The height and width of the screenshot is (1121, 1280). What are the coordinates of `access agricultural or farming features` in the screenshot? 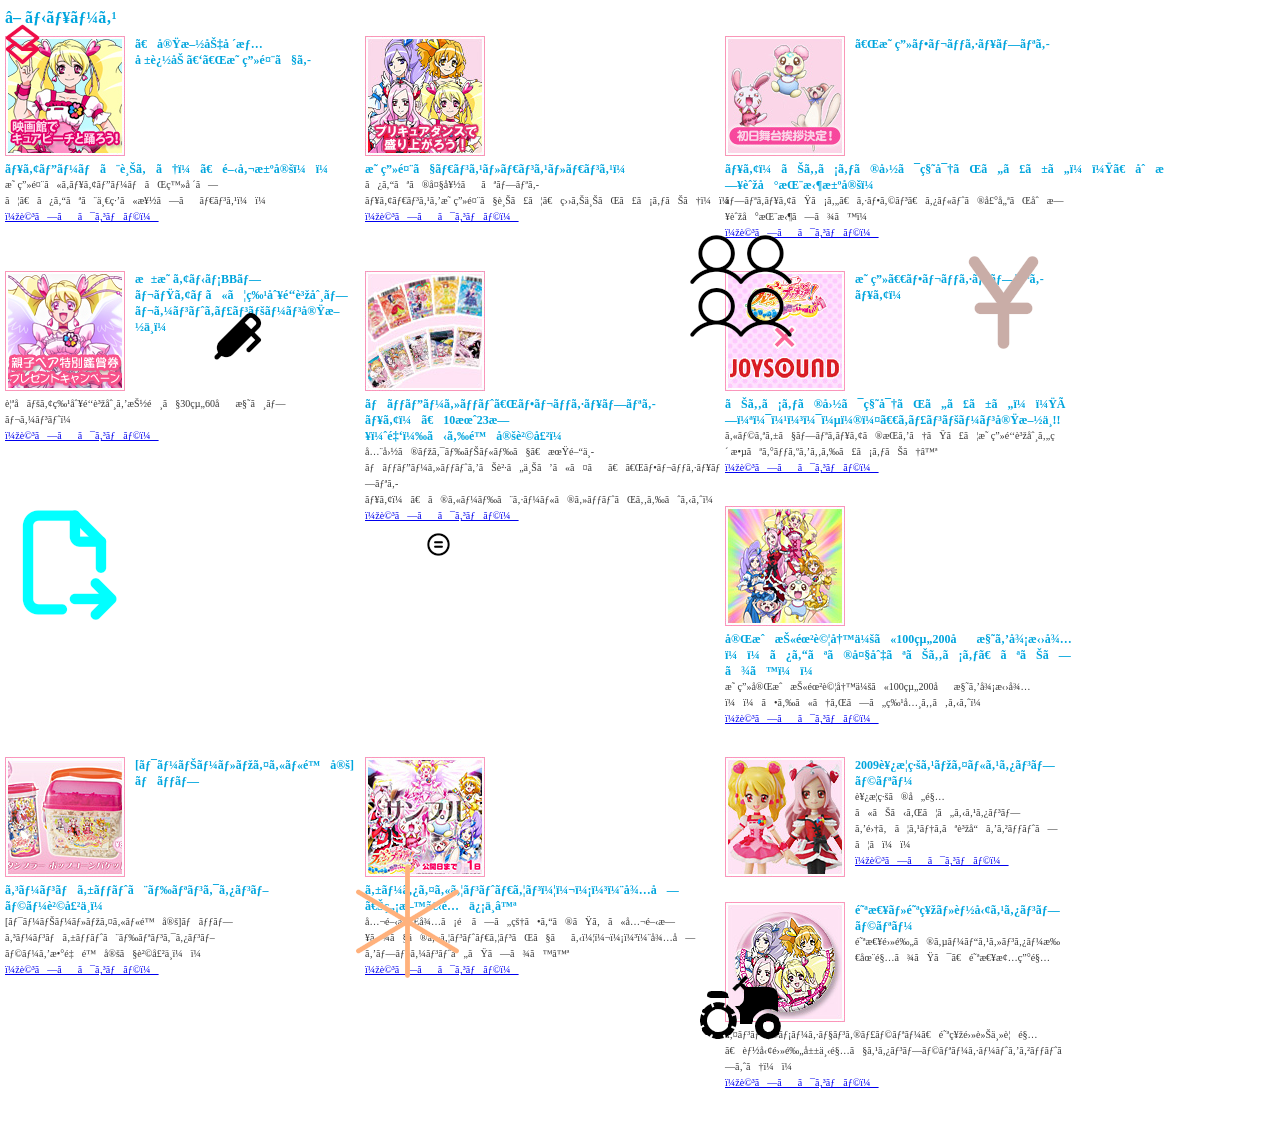 It's located at (740, 1009).